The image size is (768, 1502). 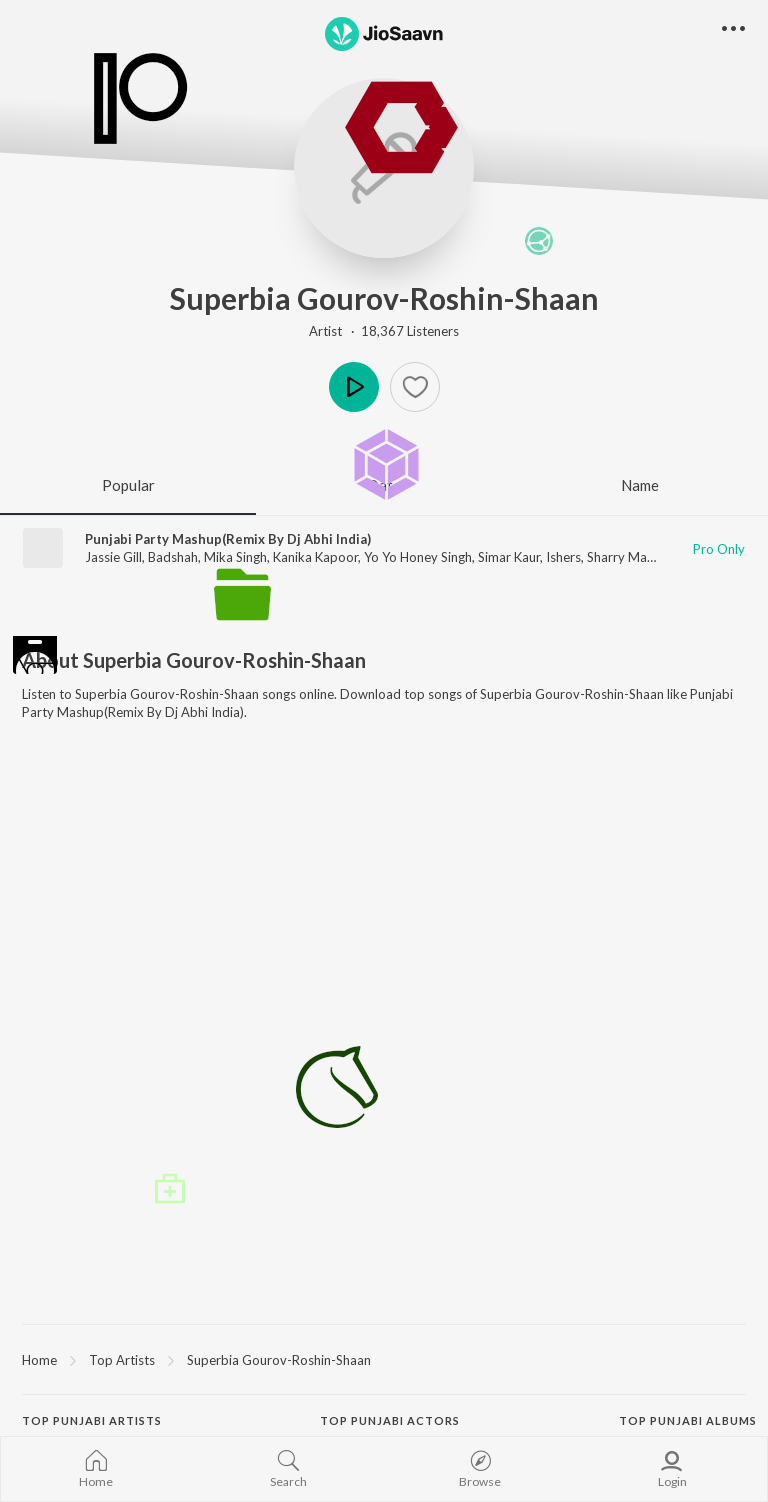 I want to click on open the Chrome Web Store, so click(x=35, y=655).